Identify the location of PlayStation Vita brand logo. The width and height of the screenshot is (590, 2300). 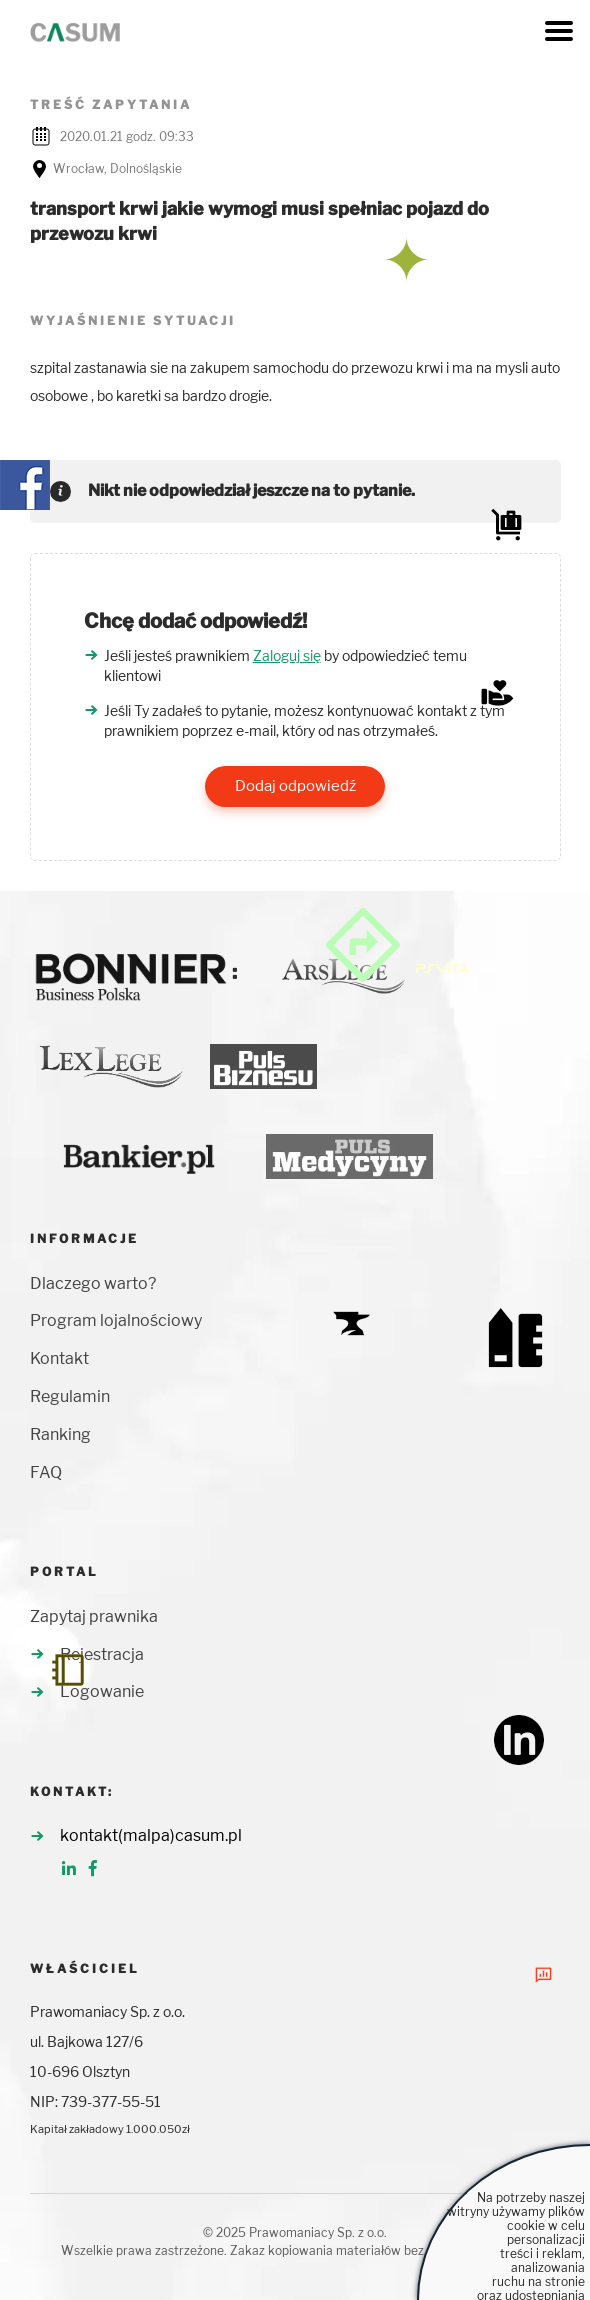
(442, 968).